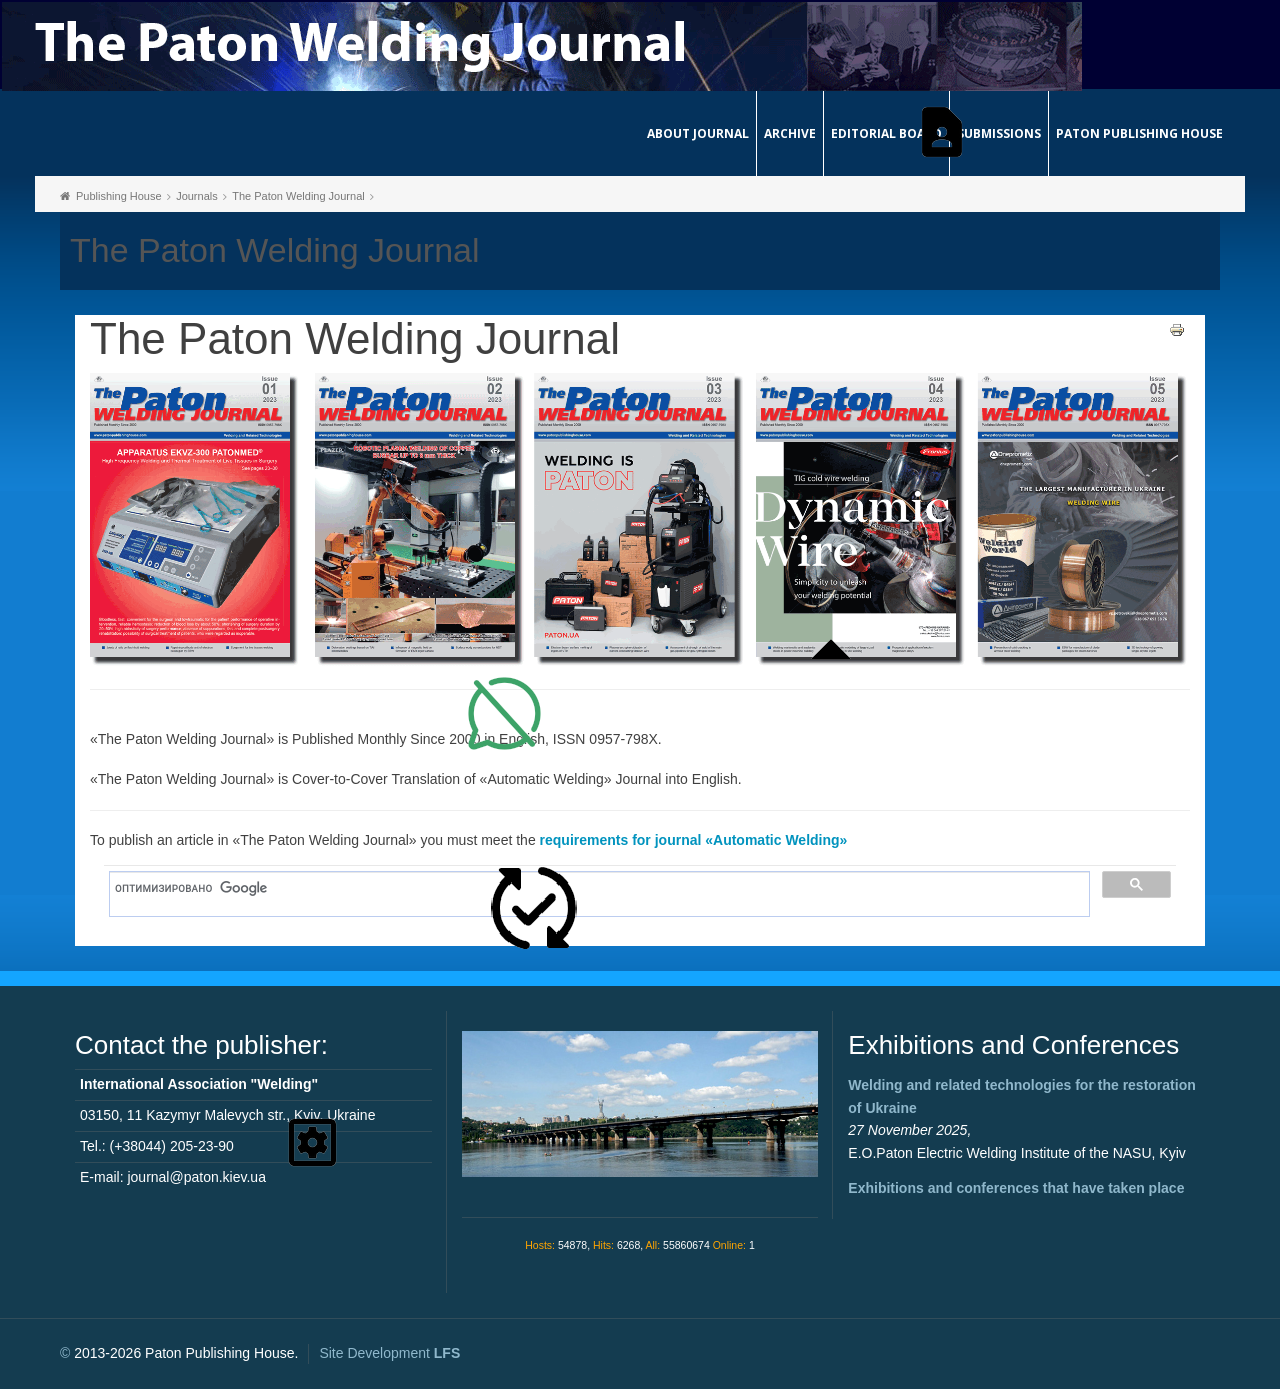 The height and width of the screenshot is (1389, 1280). I want to click on sync or publish changes, so click(534, 908).